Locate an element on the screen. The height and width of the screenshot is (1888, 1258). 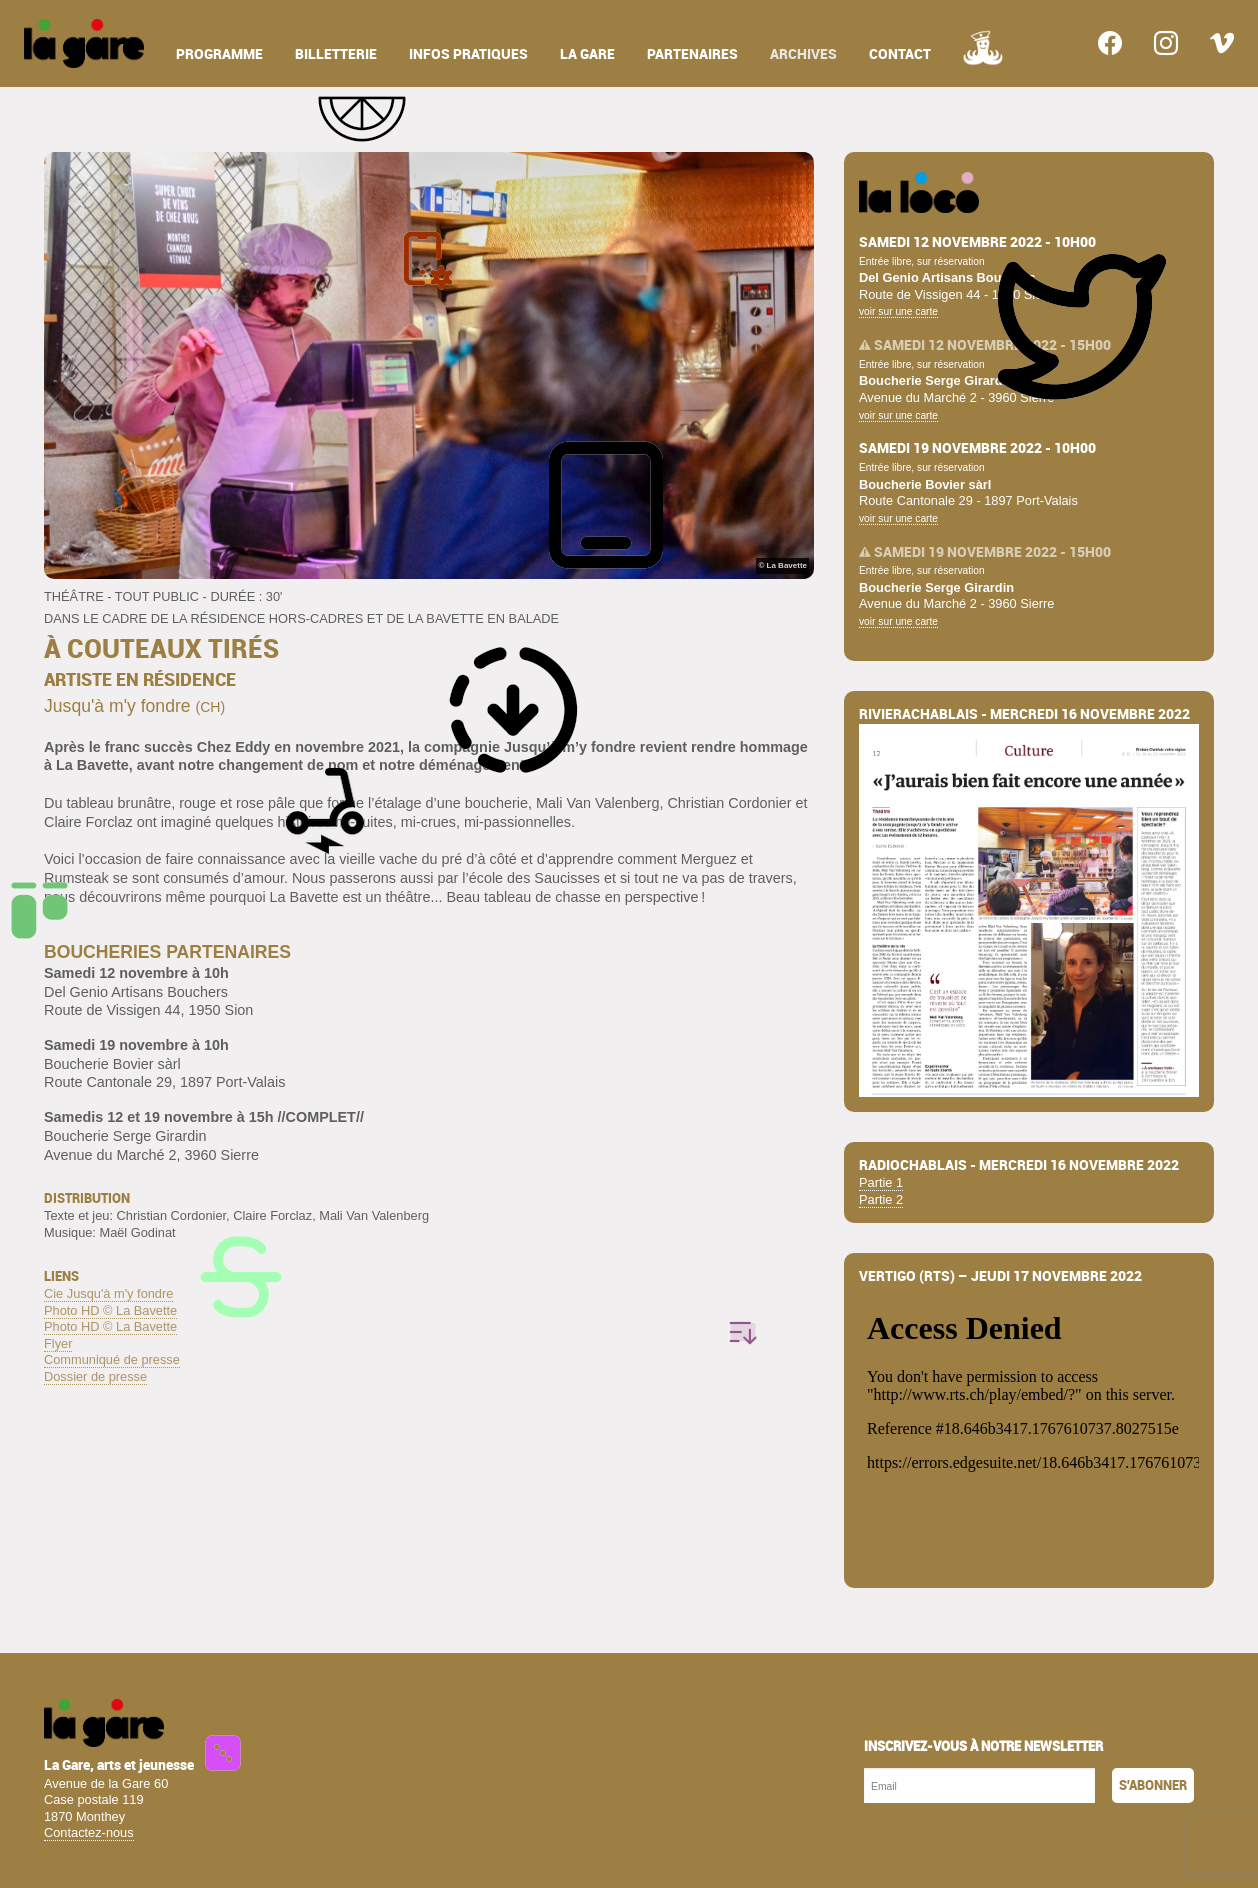
indicates download in progress is located at coordinates (513, 710).